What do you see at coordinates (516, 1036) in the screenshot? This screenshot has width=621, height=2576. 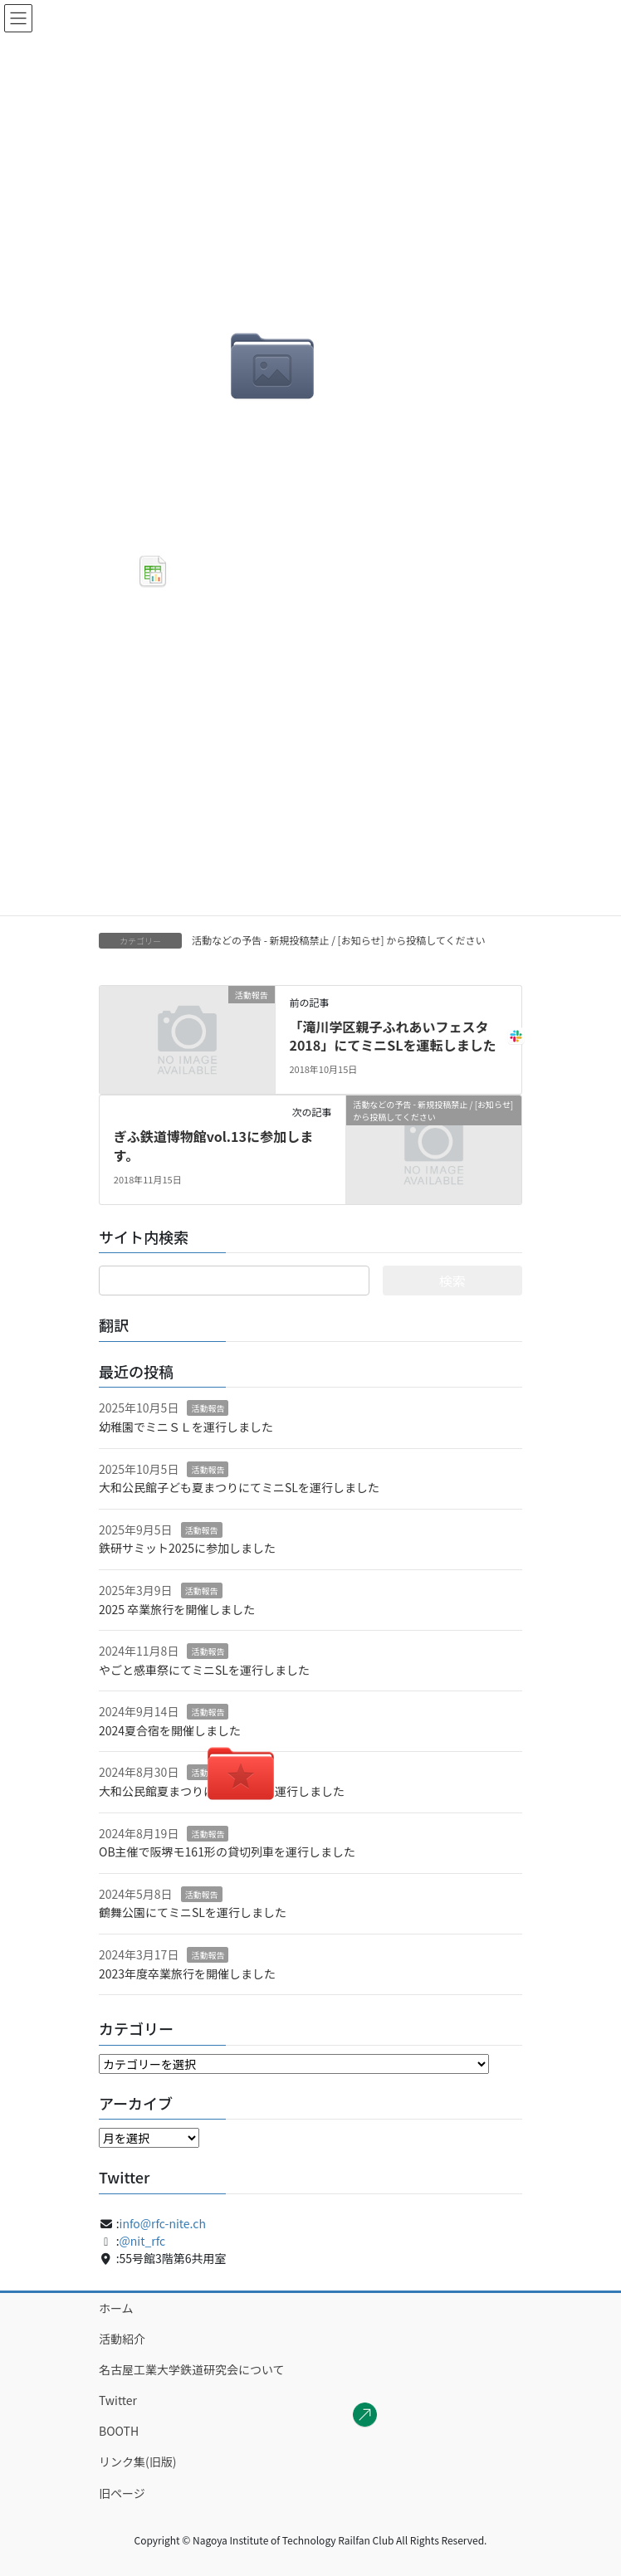 I see `open Slack` at bounding box center [516, 1036].